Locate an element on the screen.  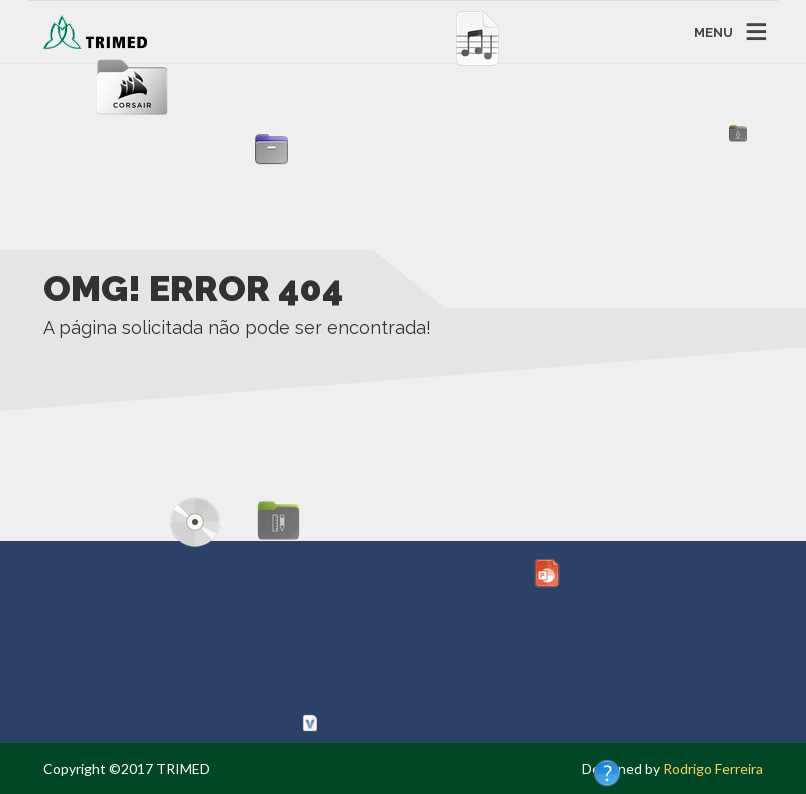
open the files application is located at coordinates (271, 148).